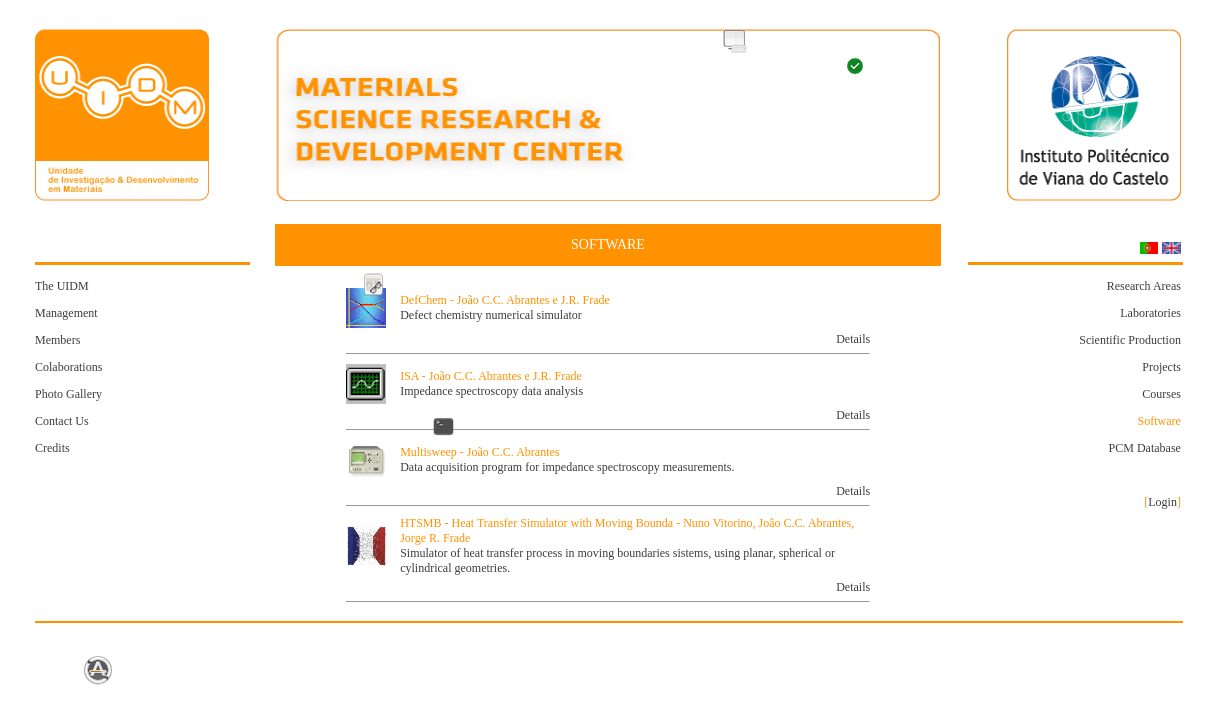  What do you see at coordinates (855, 66) in the screenshot?
I see `confirm or approve an action` at bounding box center [855, 66].